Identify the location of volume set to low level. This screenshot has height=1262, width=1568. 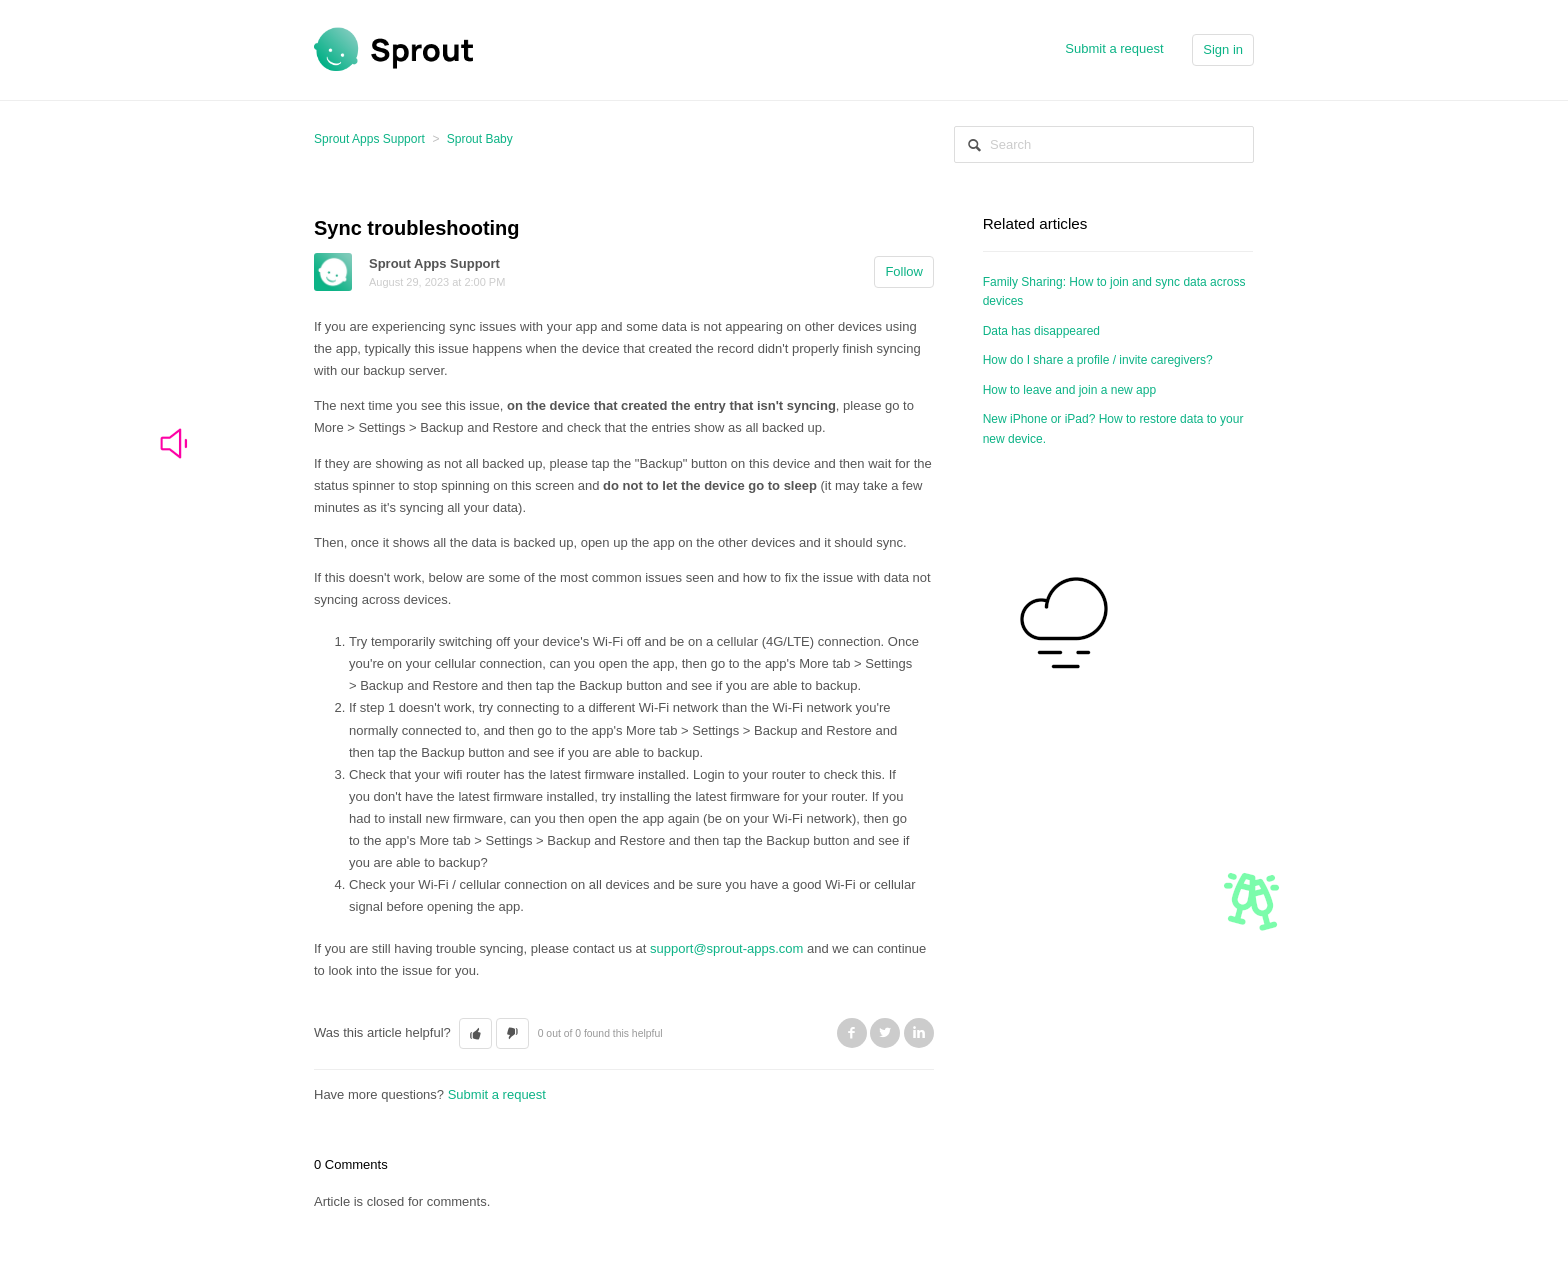
(175, 443).